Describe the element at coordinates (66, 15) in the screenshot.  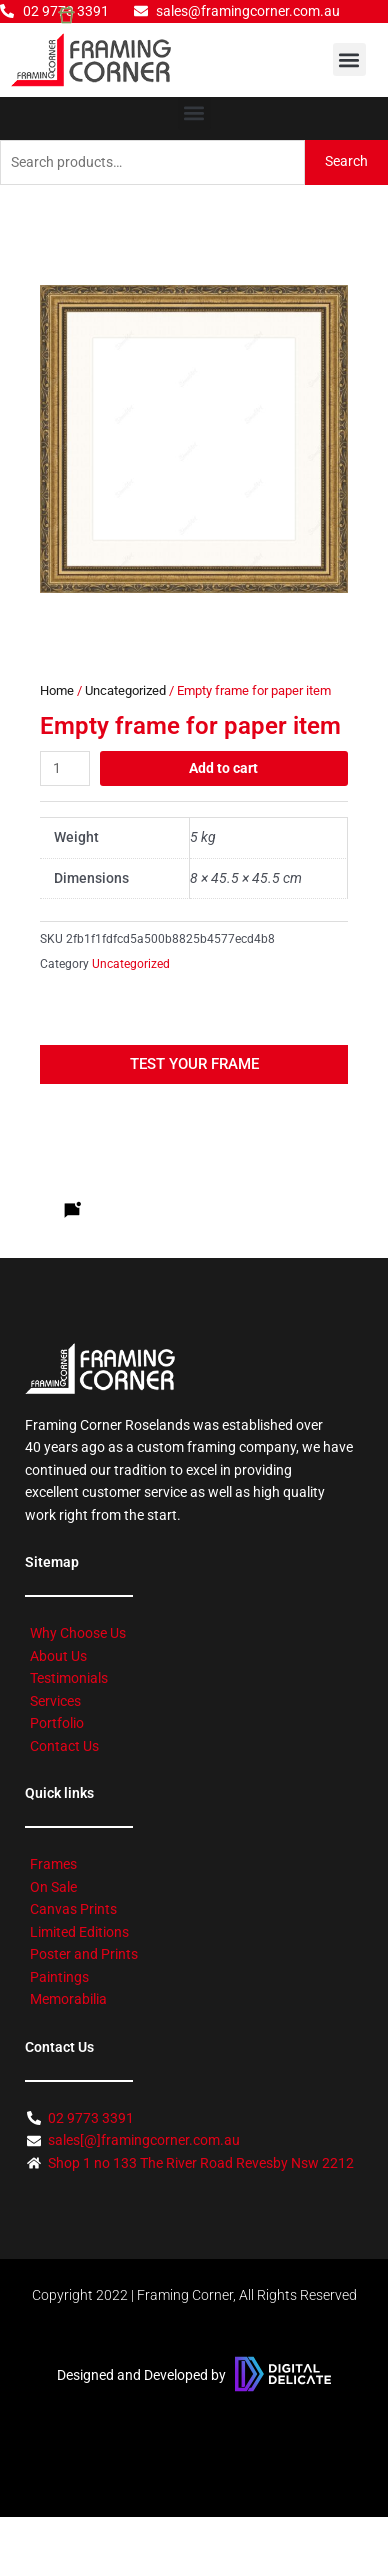
I see `view food and drink options` at that location.